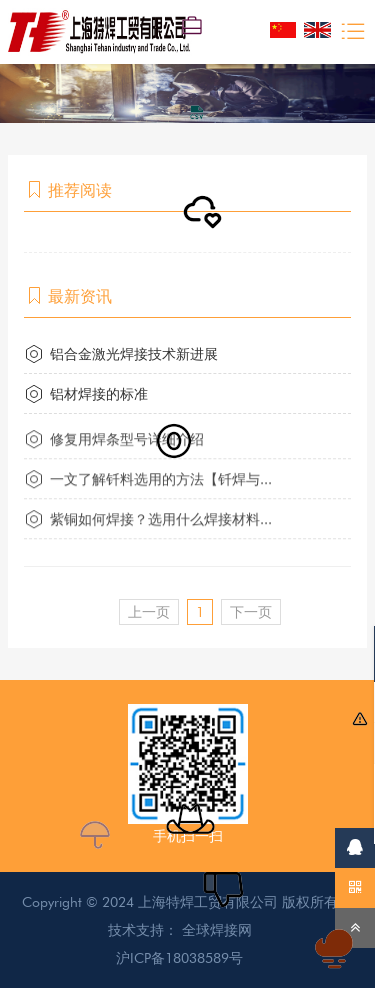 This screenshot has width=375, height=988. Describe the element at coordinates (334, 948) in the screenshot. I see `indicates foggy weather conditions` at that location.